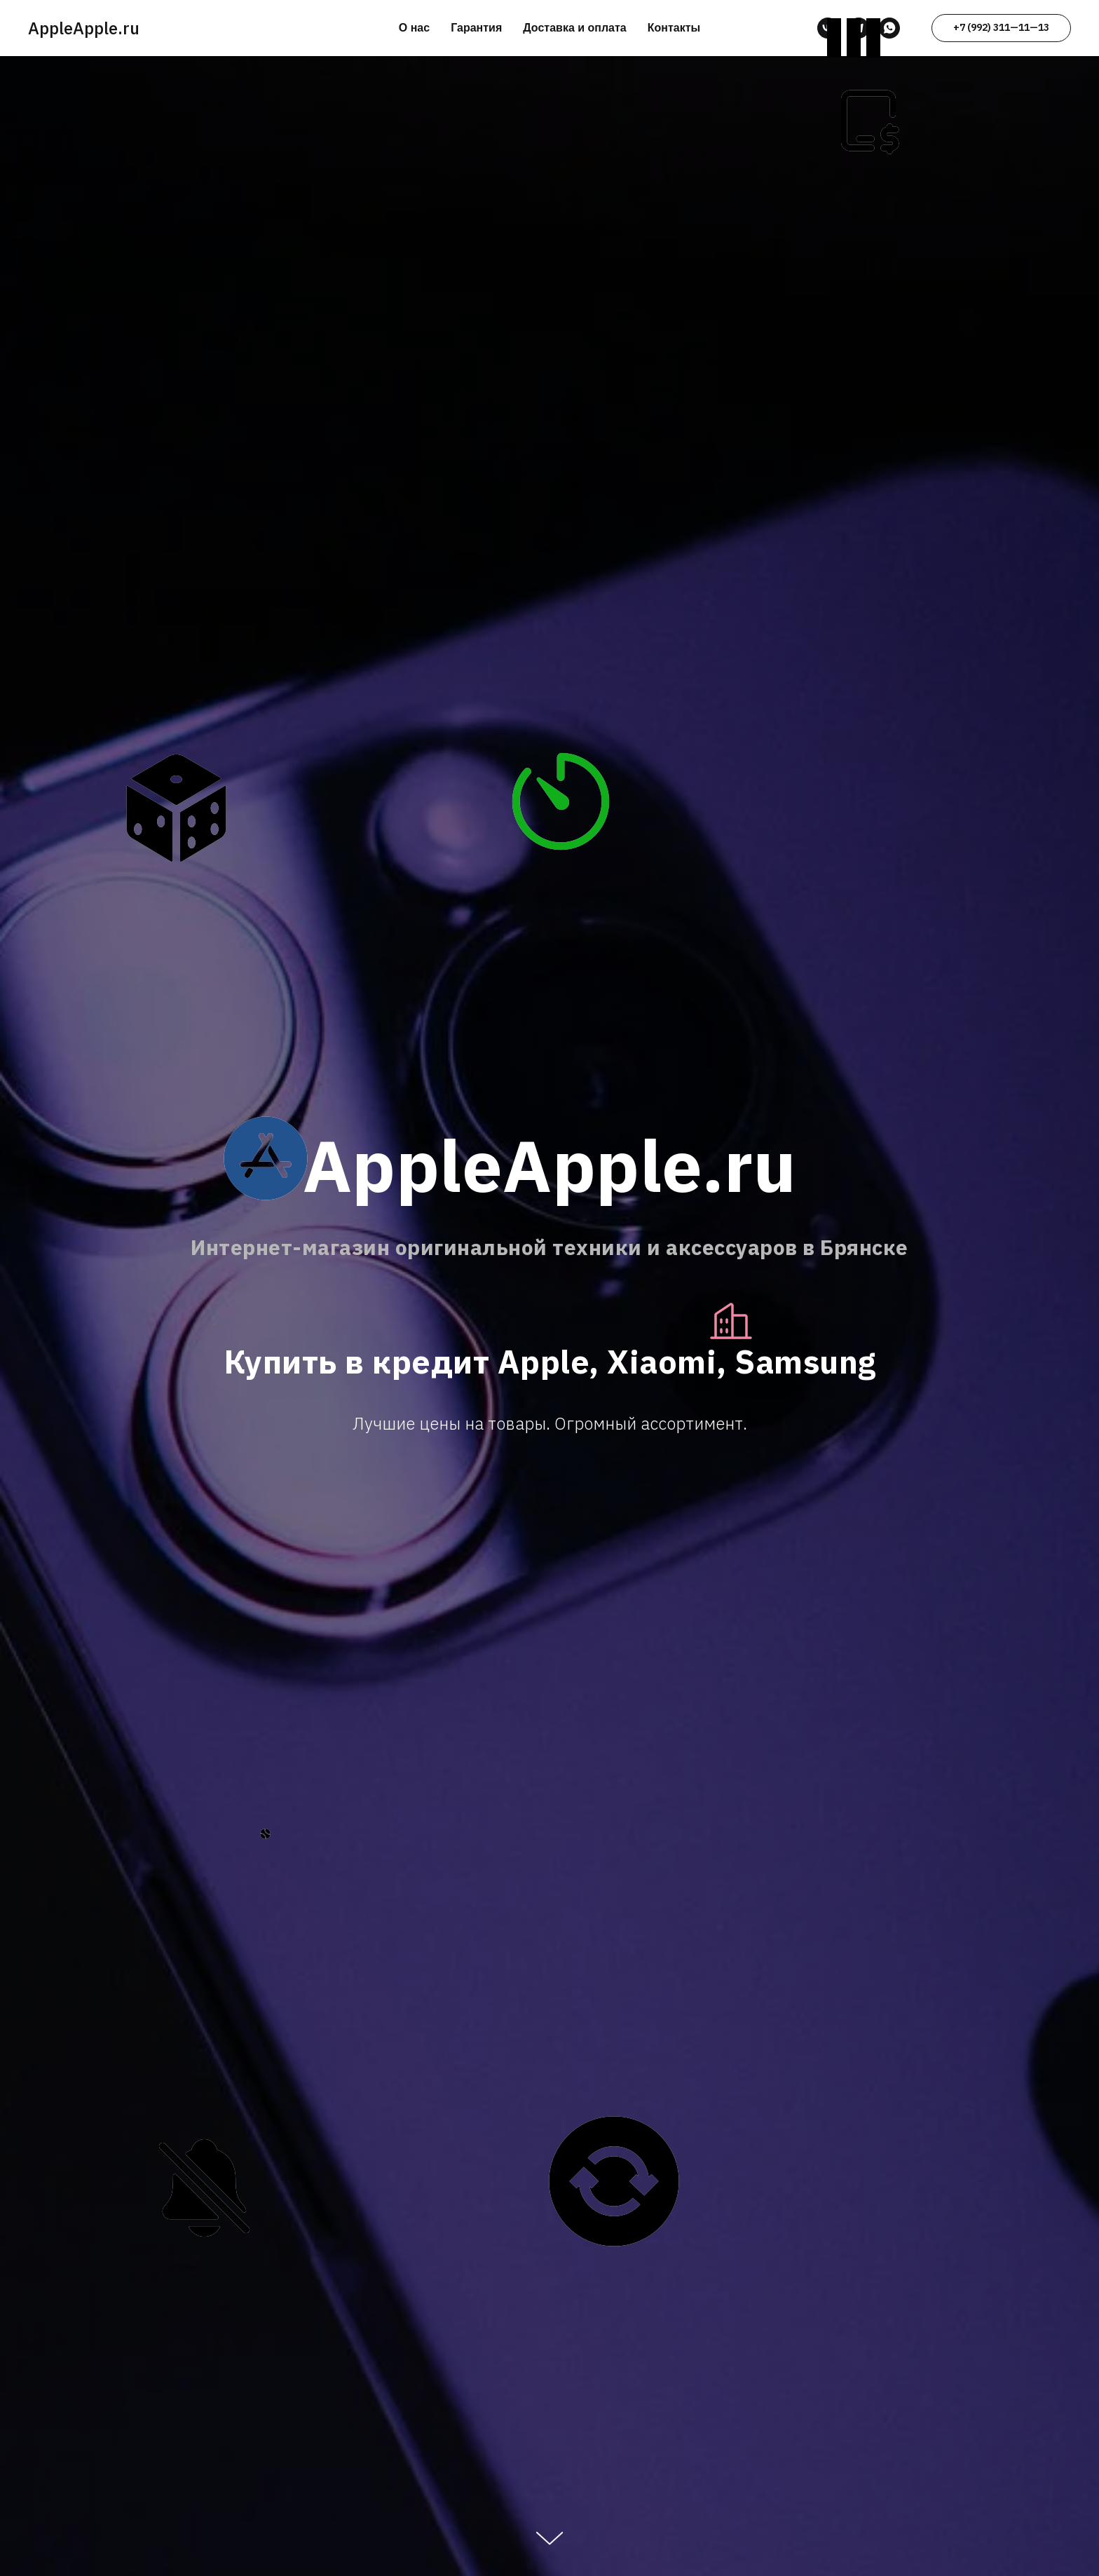 This screenshot has height=2576, width=1099. Describe the element at coordinates (855, 38) in the screenshot. I see `switch to week view in calendar` at that location.